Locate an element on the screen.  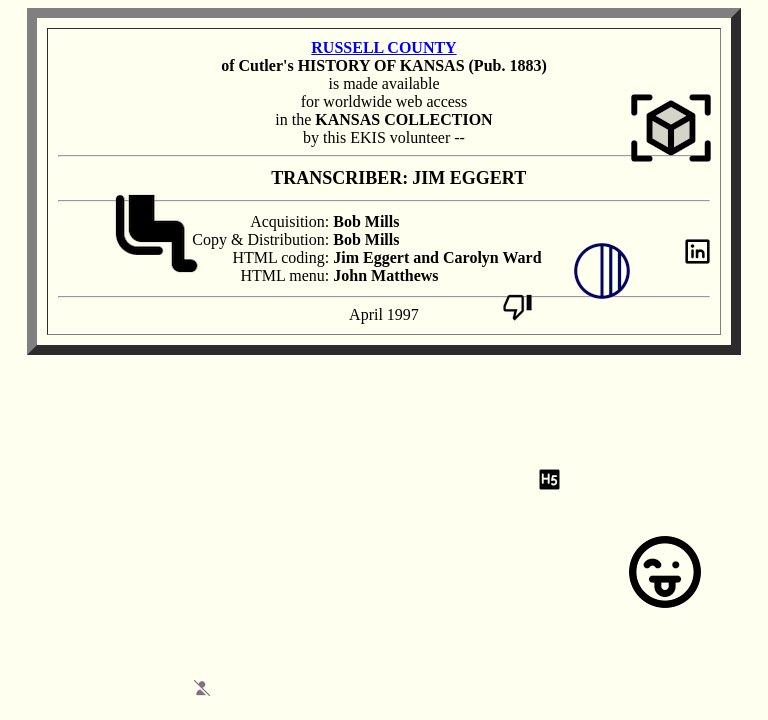
format text as heading level 5 is located at coordinates (549, 479).